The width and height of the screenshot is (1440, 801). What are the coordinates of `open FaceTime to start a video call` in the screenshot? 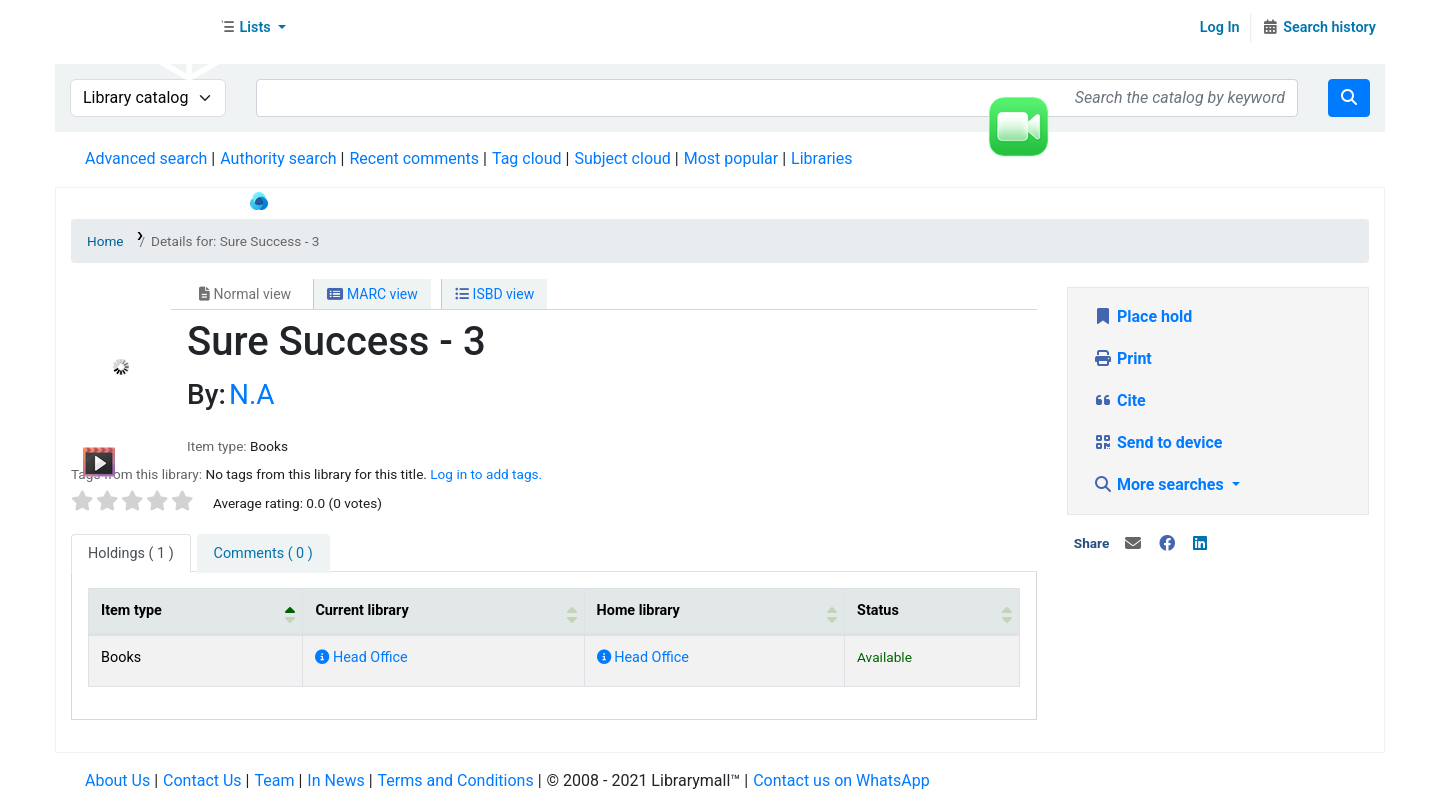 It's located at (1018, 126).